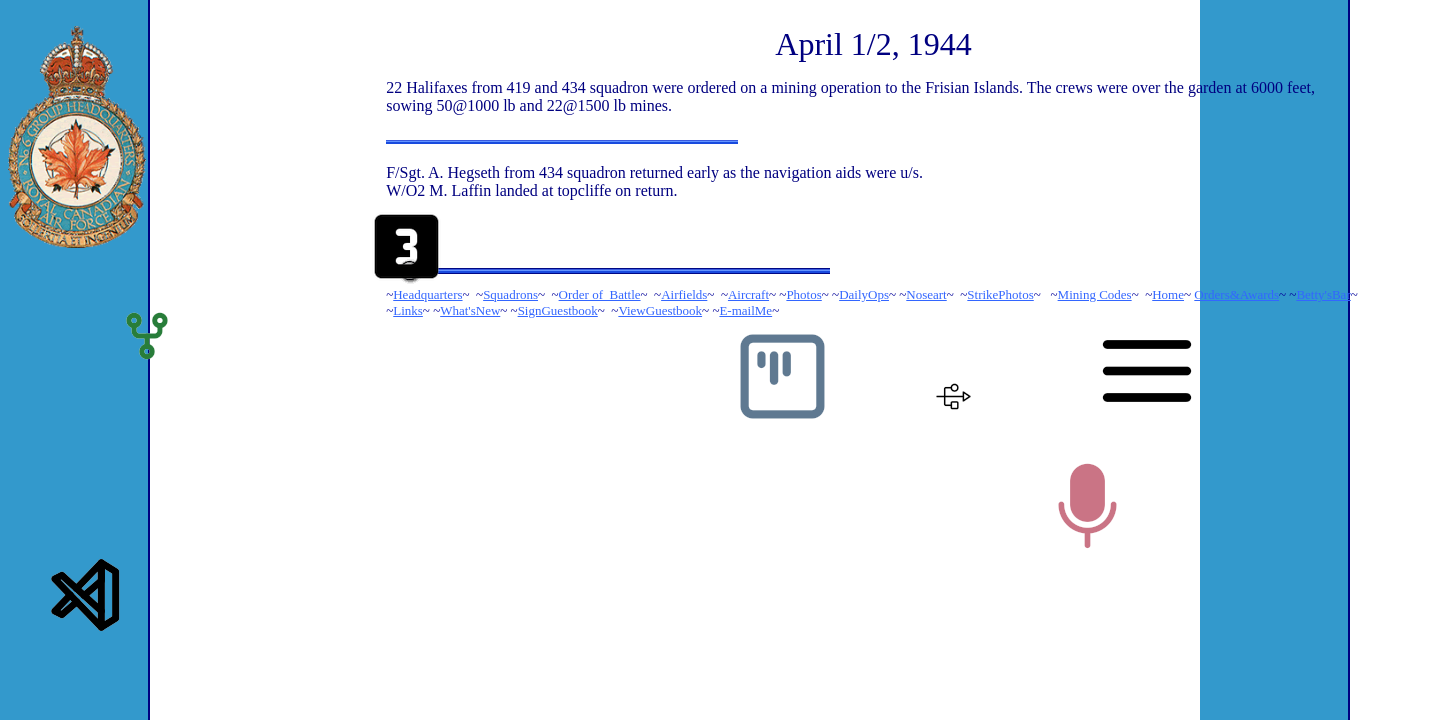  What do you see at coordinates (782, 376) in the screenshot?
I see `align content to top-left corner` at bounding box center [782, 376].